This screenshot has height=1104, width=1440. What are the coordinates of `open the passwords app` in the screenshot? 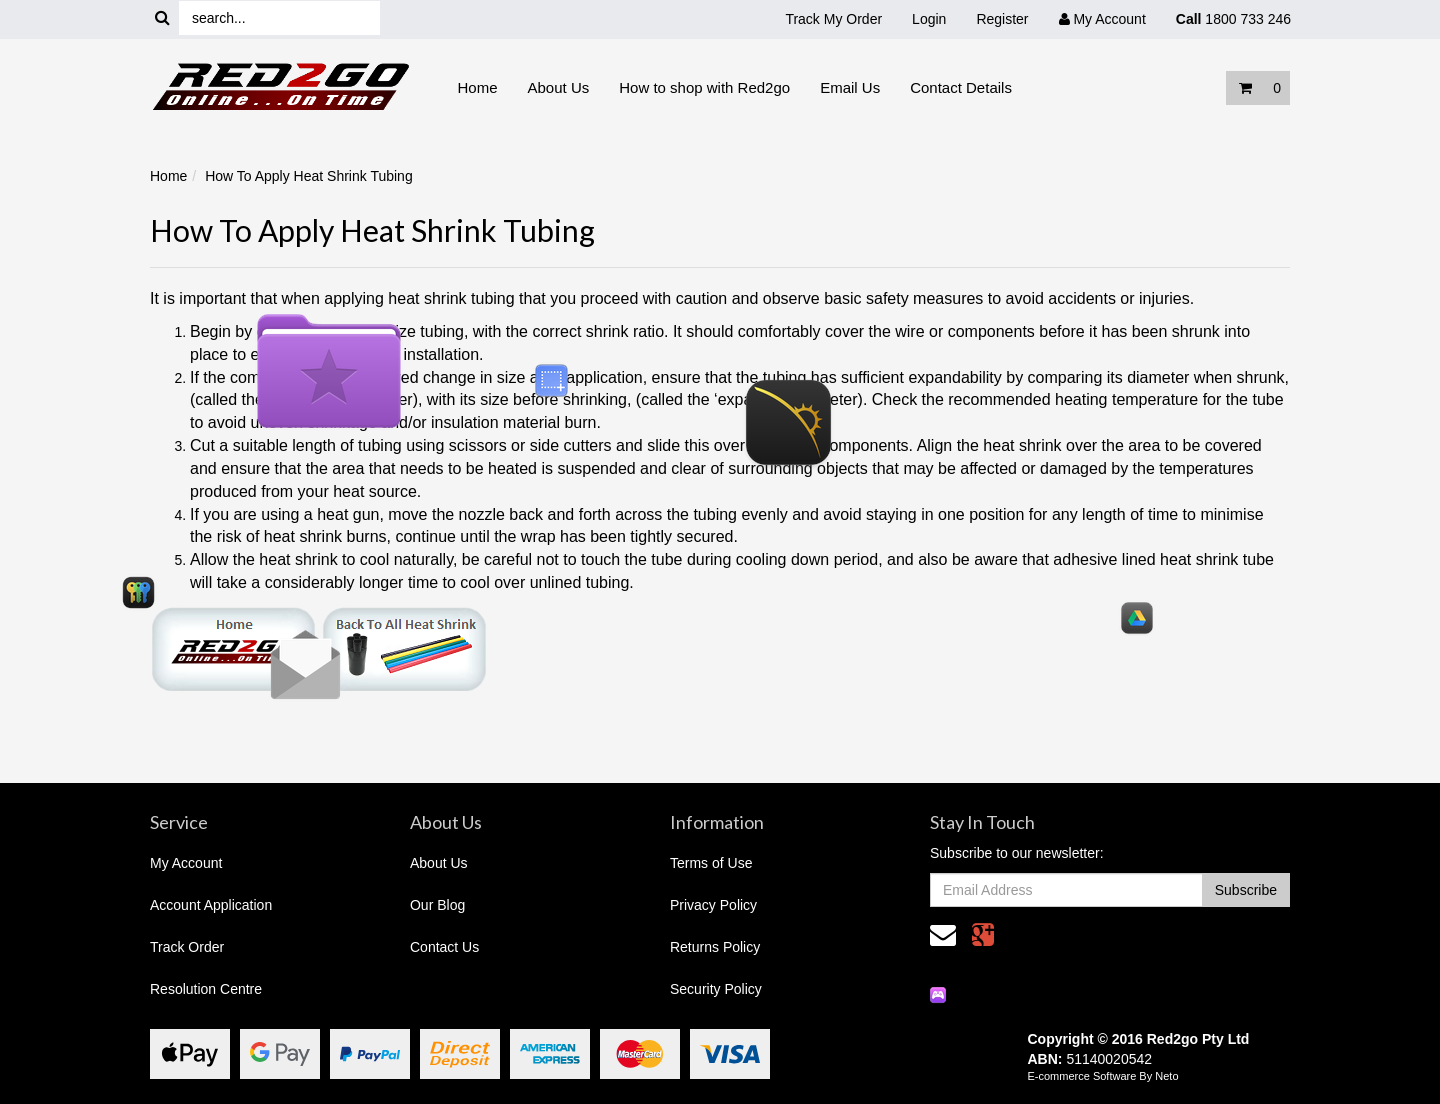 It's located at (138, 592).